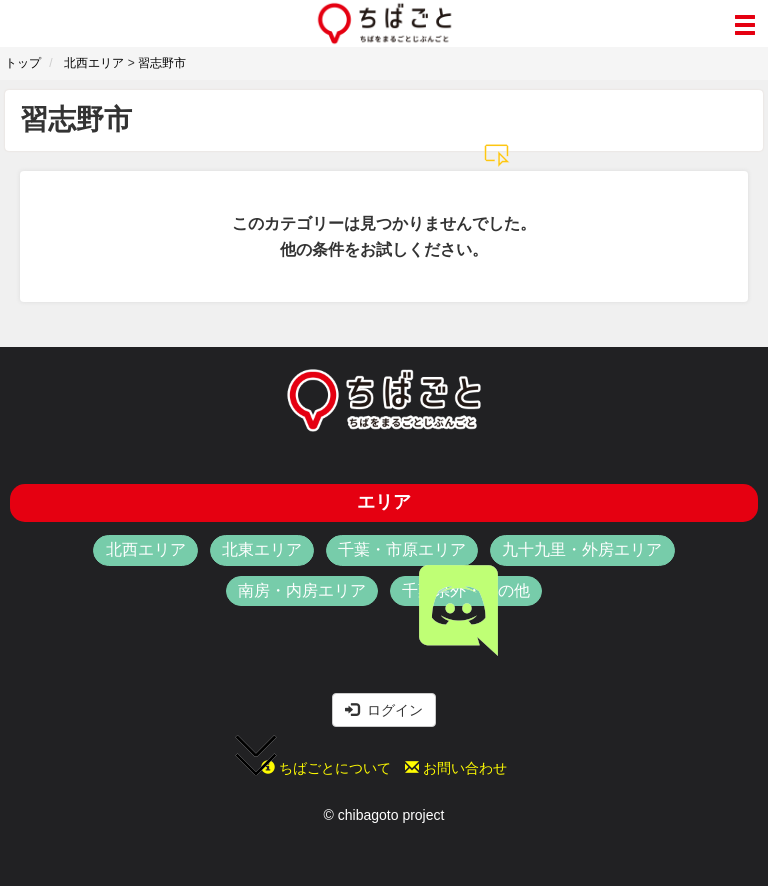  I want to click on open Discord, so click(458, 610).